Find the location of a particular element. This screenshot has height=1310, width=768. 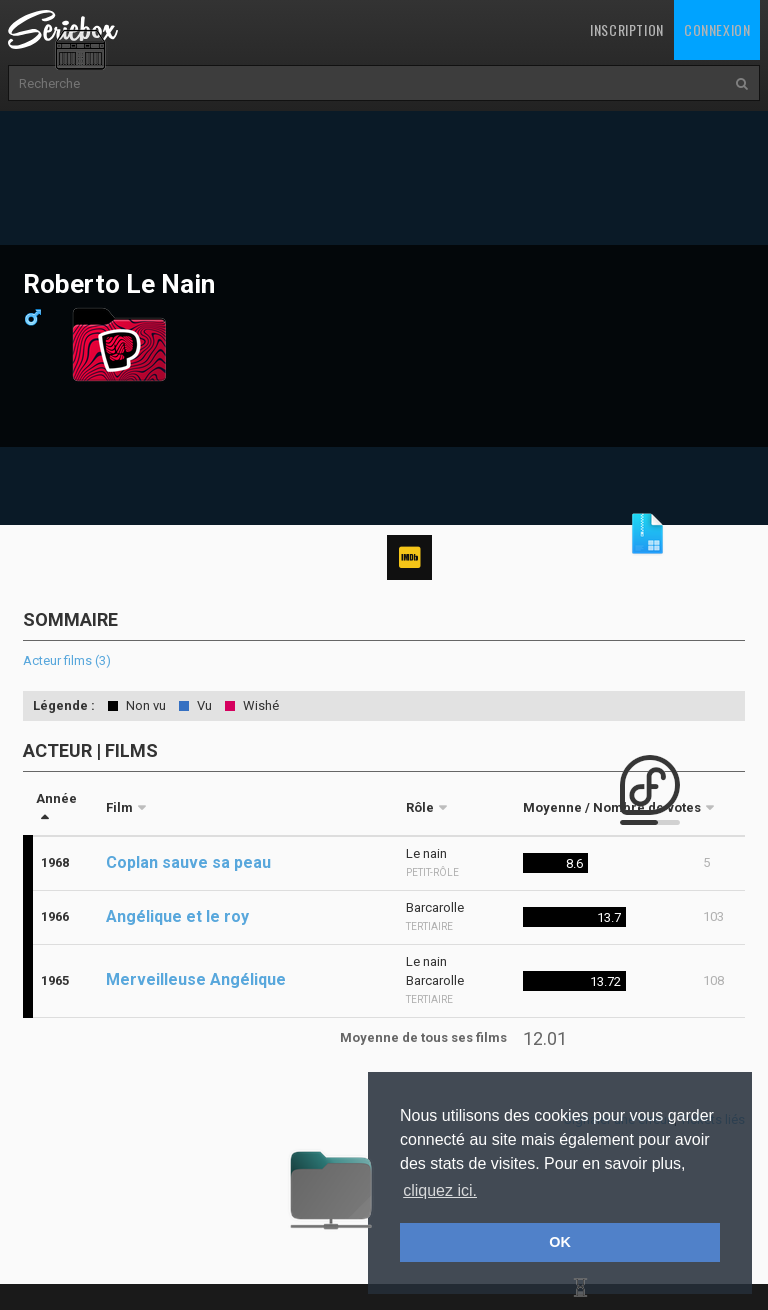

access files stored on a remote server is located at coordinates (331, 1189).